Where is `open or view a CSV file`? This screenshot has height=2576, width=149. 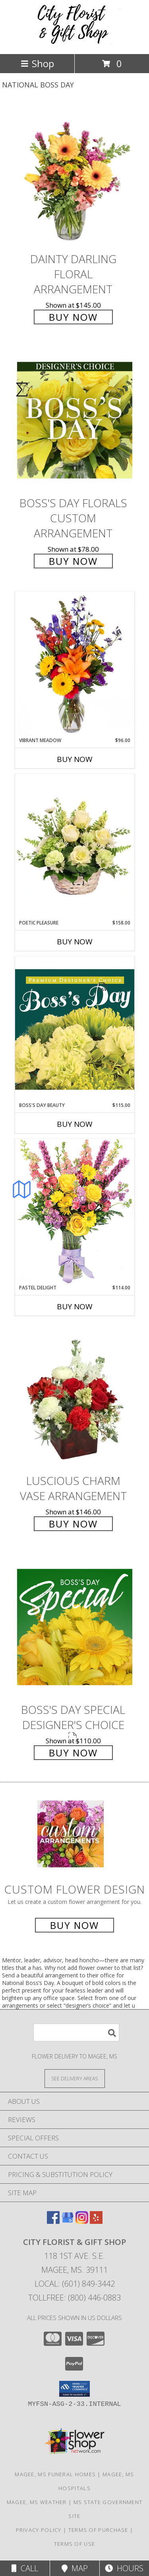 open or view a CSV file is located at coordinates (103, 987).